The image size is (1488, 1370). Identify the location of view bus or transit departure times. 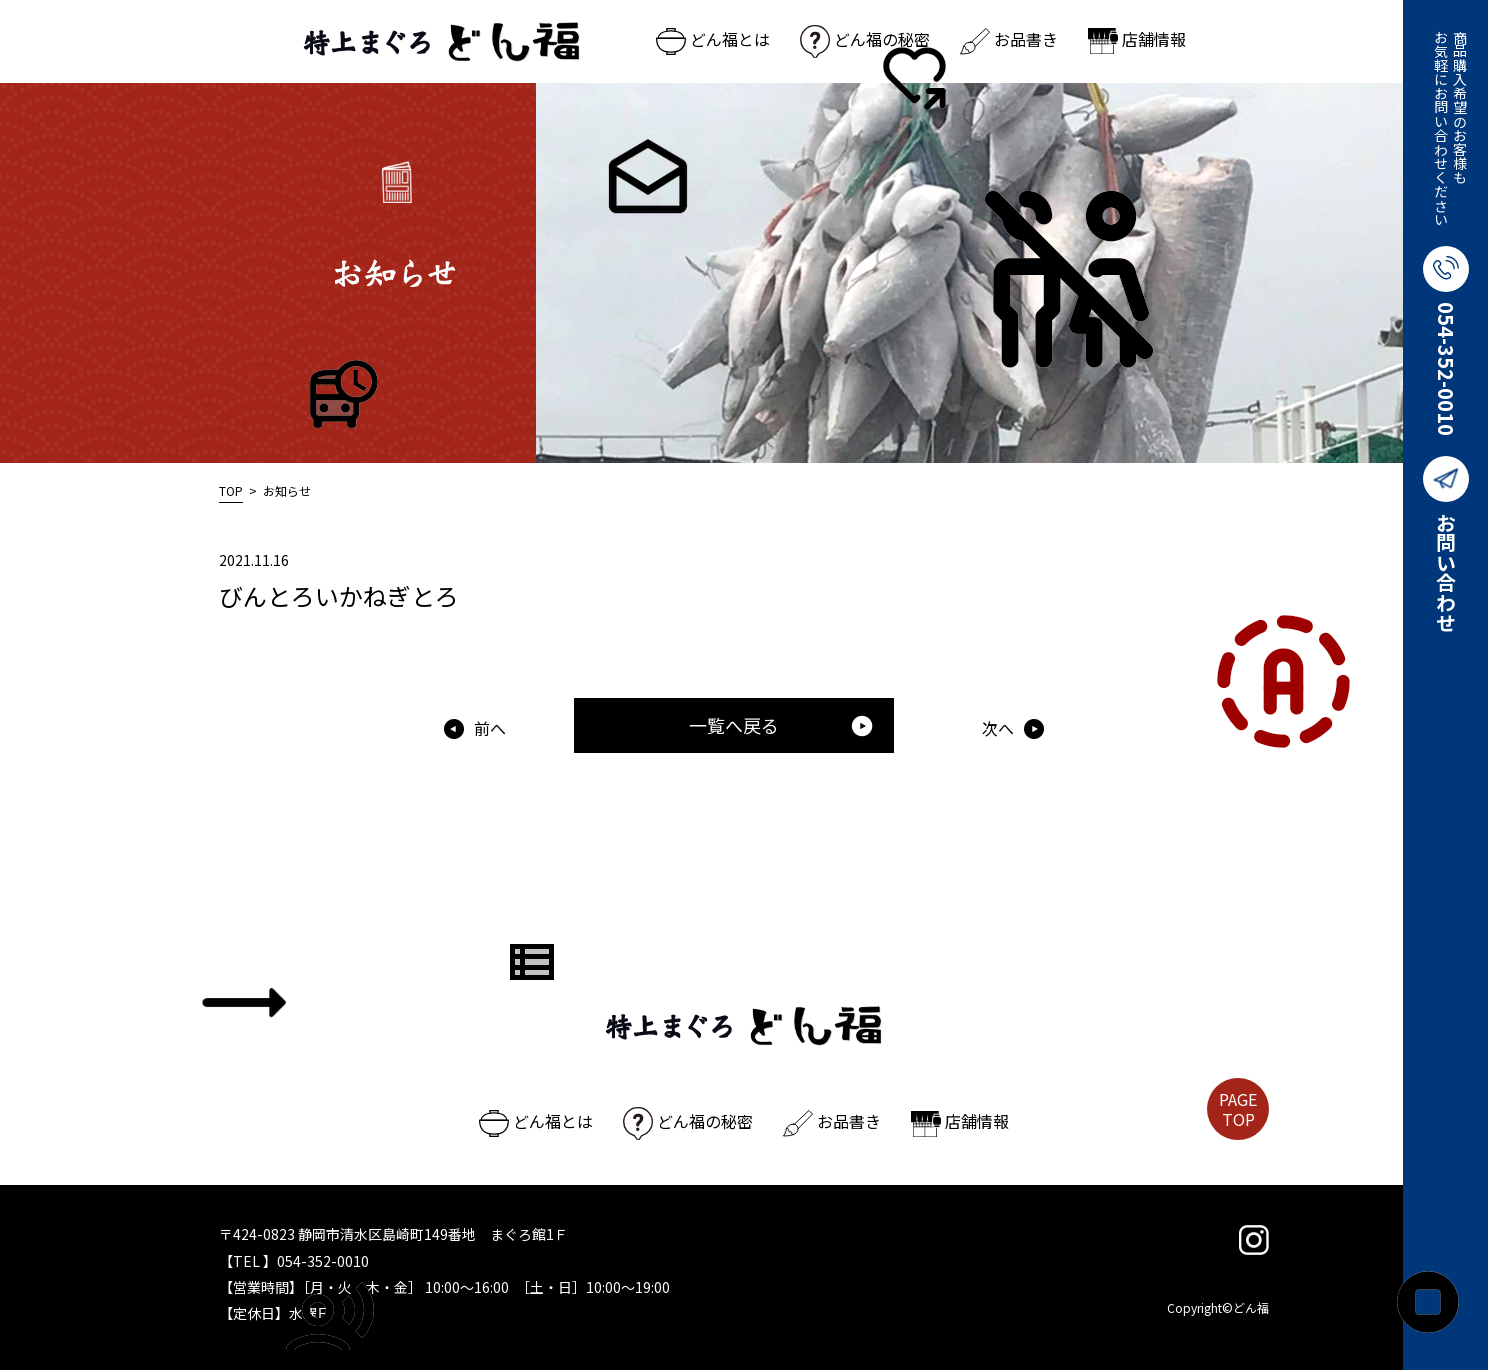
(344, 394).